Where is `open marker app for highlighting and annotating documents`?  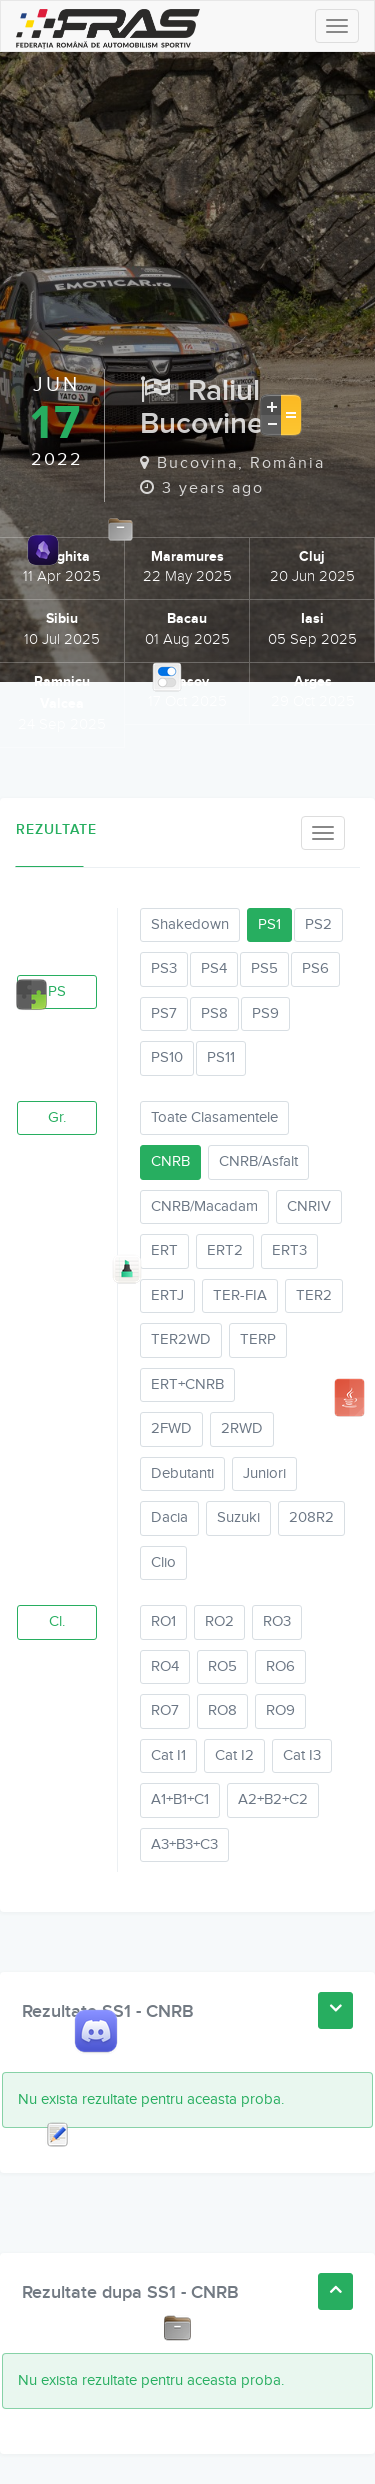
open marker app for highlighting and annotating documents is located at coordinates (127, 1269).